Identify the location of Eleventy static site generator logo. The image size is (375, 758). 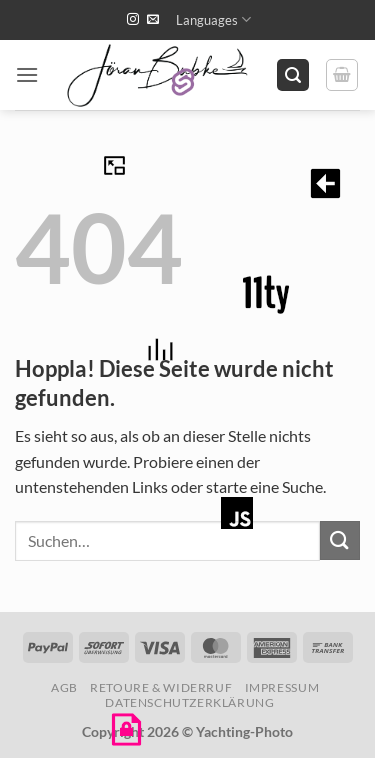
(266, 292).